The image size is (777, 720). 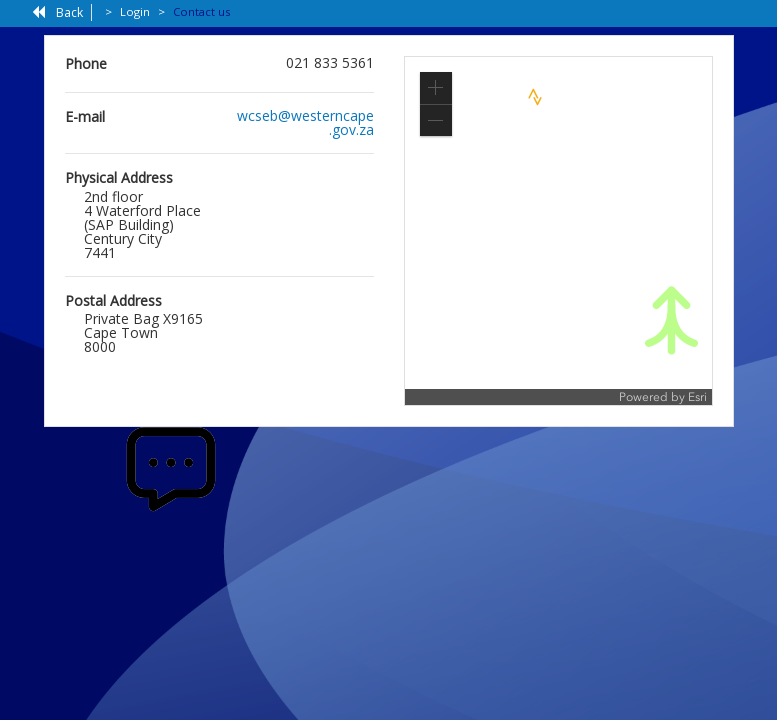 What do you see at coordinates (535, 97) in the screenshot?
I see `connect to strava fitness tracking` at bounding box center [535, 97].